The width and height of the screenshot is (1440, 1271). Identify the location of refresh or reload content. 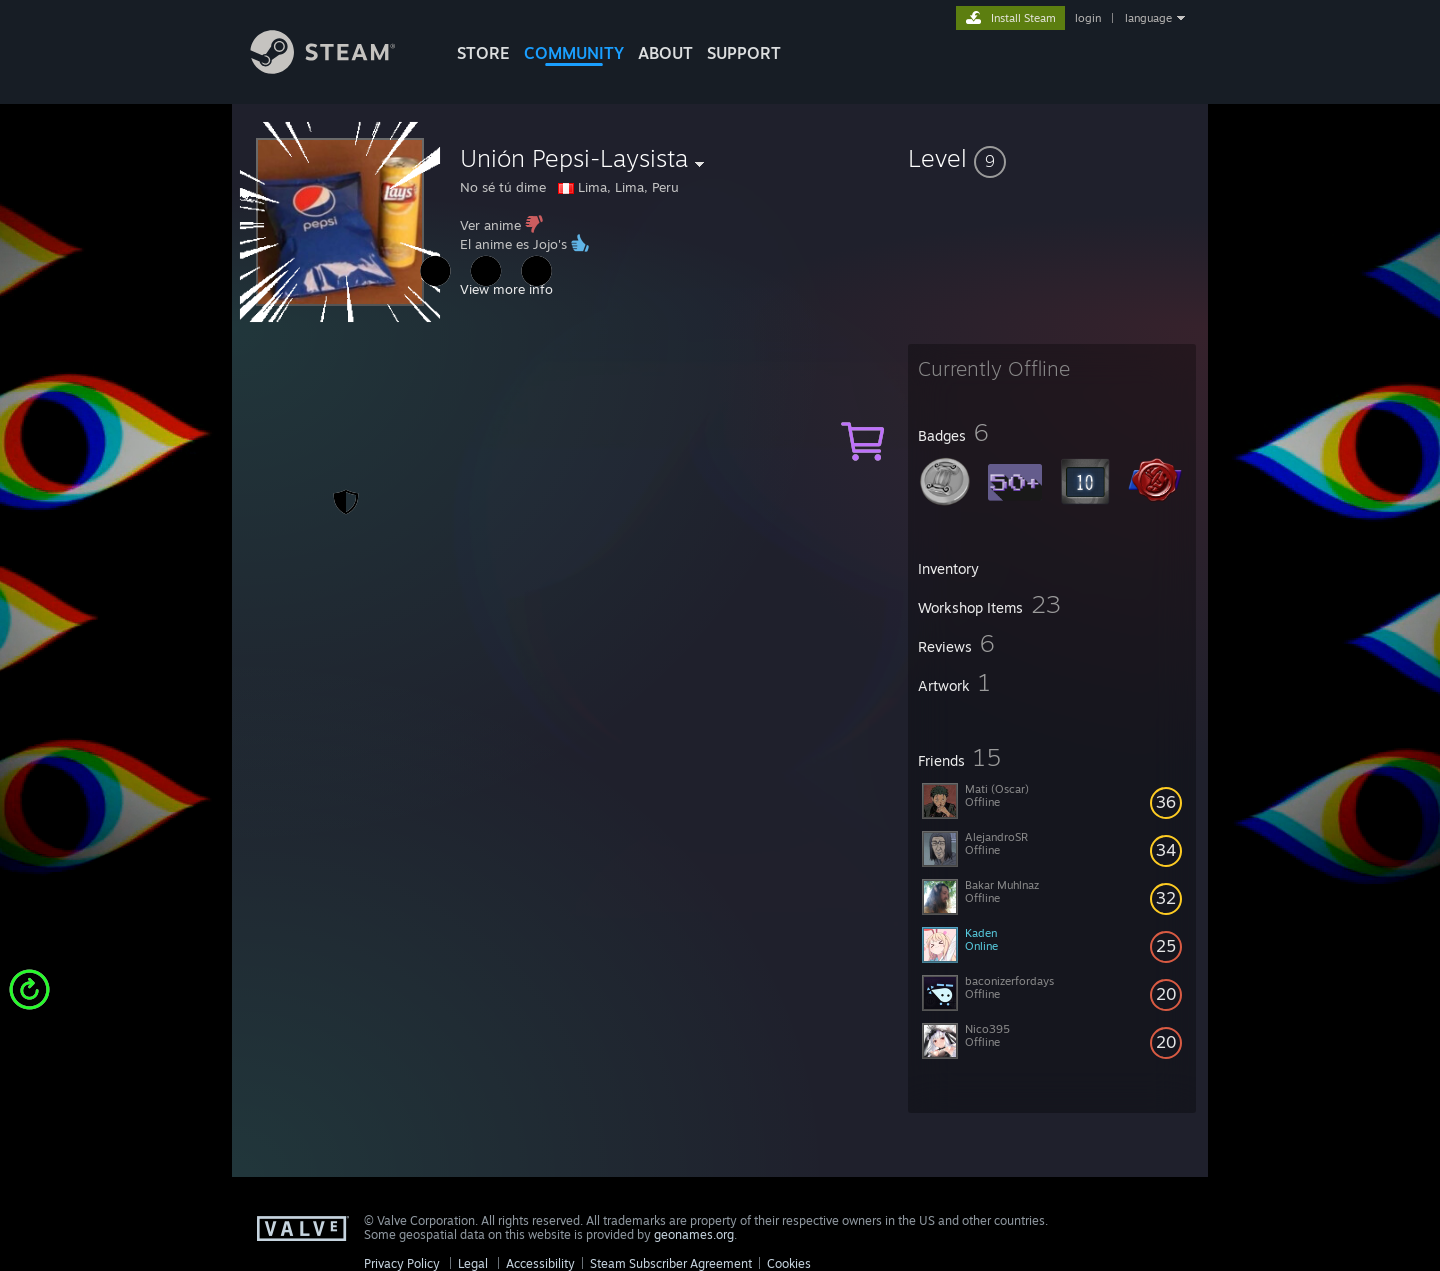
(29, 989).